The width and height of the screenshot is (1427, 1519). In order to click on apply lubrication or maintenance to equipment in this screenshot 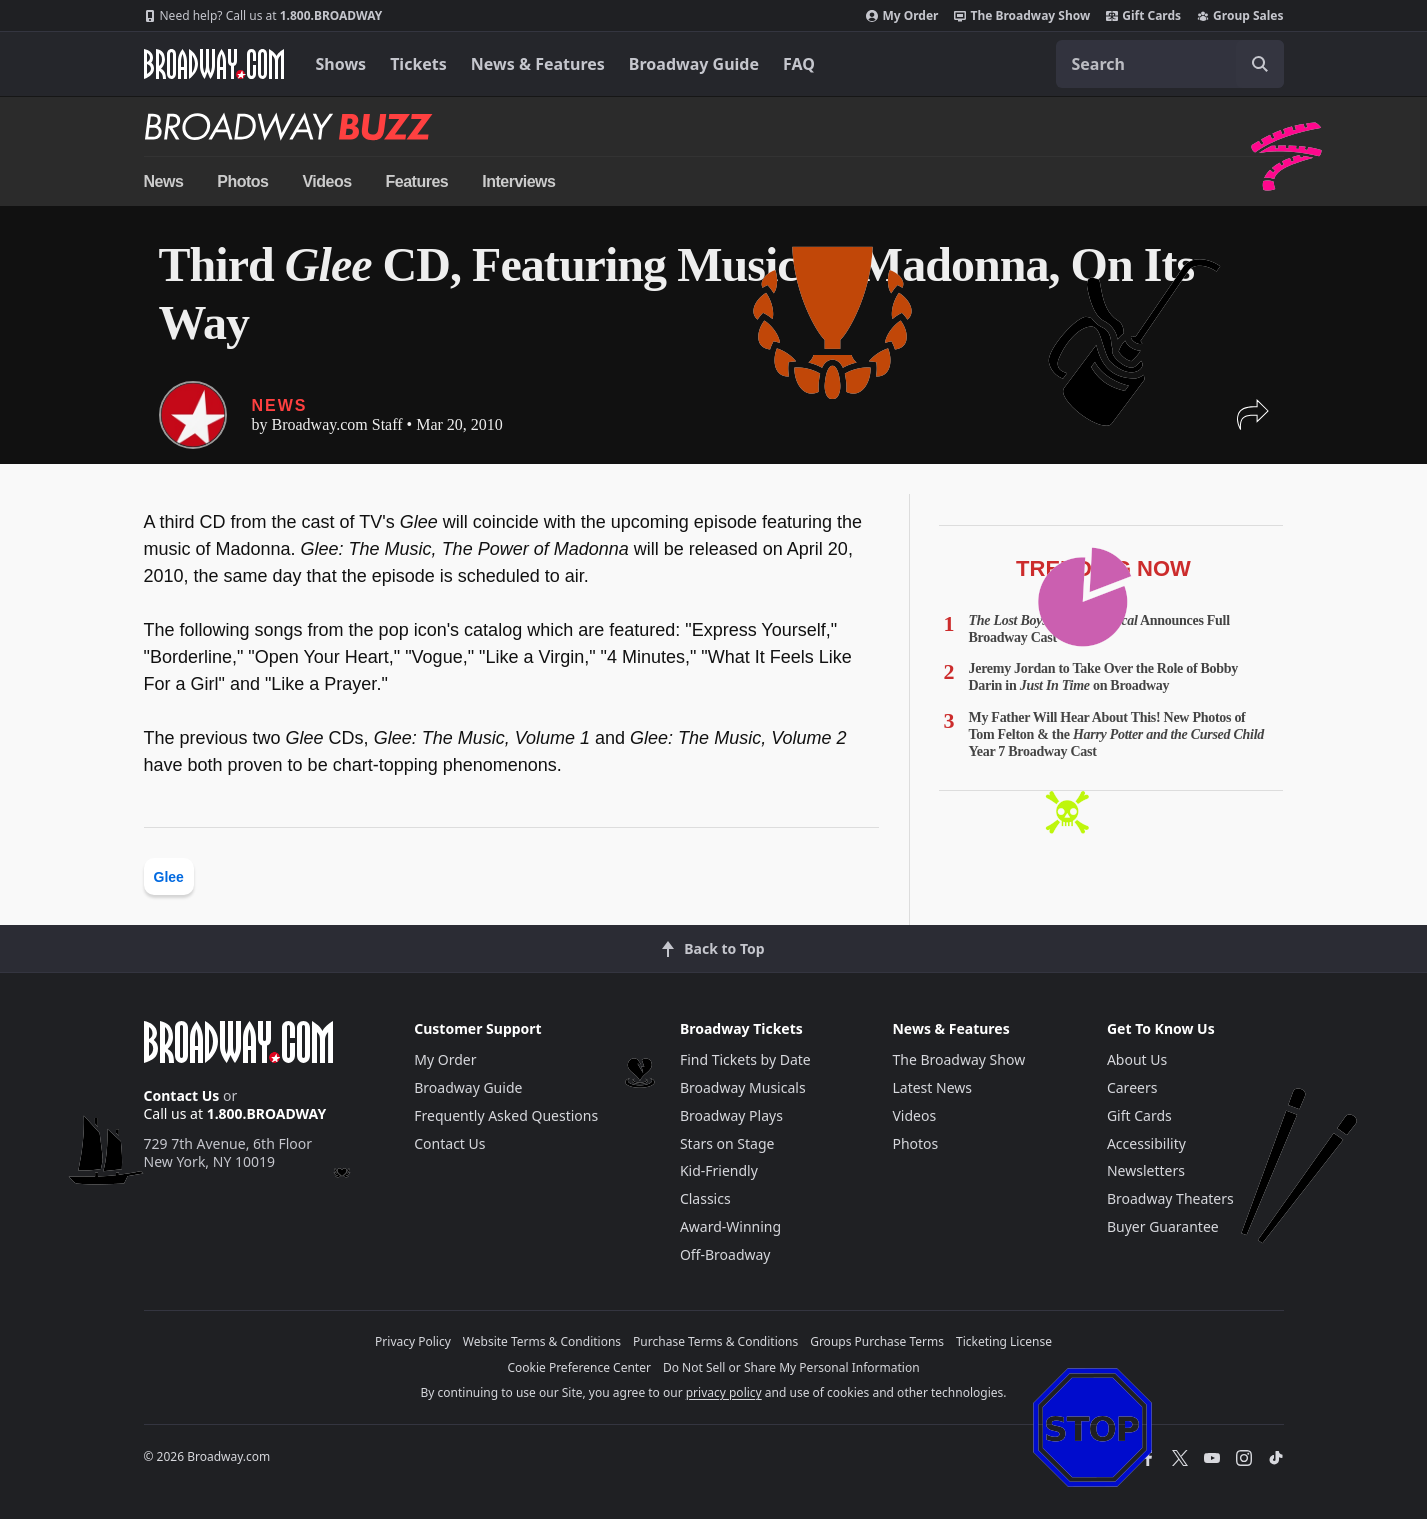, I will do `click(1134, 342)`.